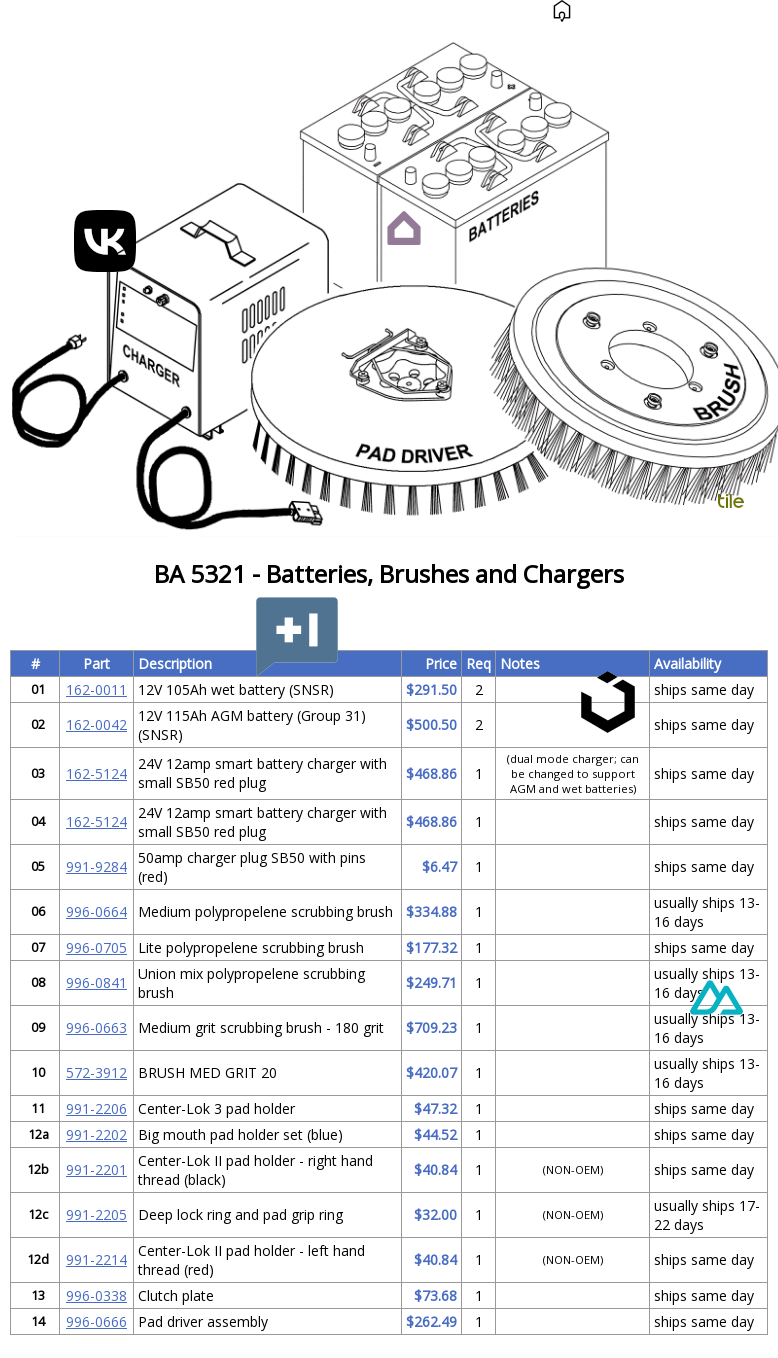  I want to click on nuxt.js framework logo, so click(716, 997).